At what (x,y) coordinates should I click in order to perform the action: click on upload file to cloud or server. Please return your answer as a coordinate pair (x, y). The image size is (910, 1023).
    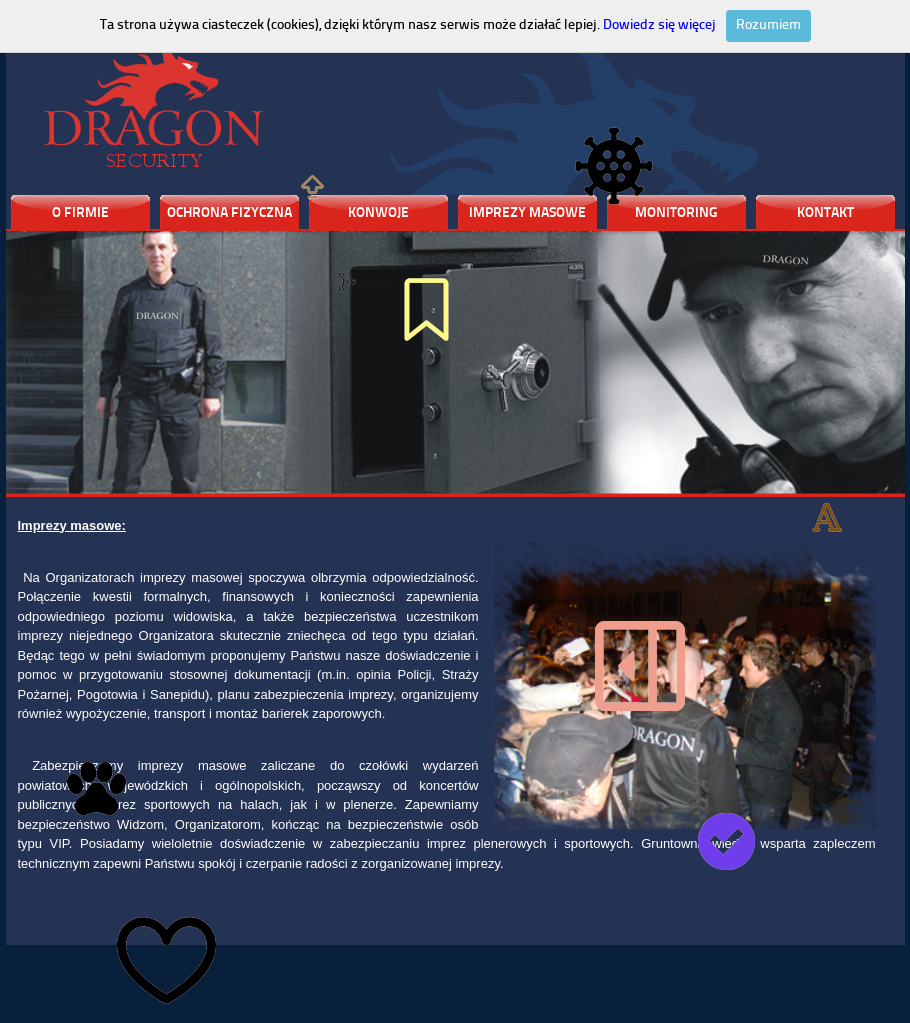
    Looking at the image, I should click on (312, 187).